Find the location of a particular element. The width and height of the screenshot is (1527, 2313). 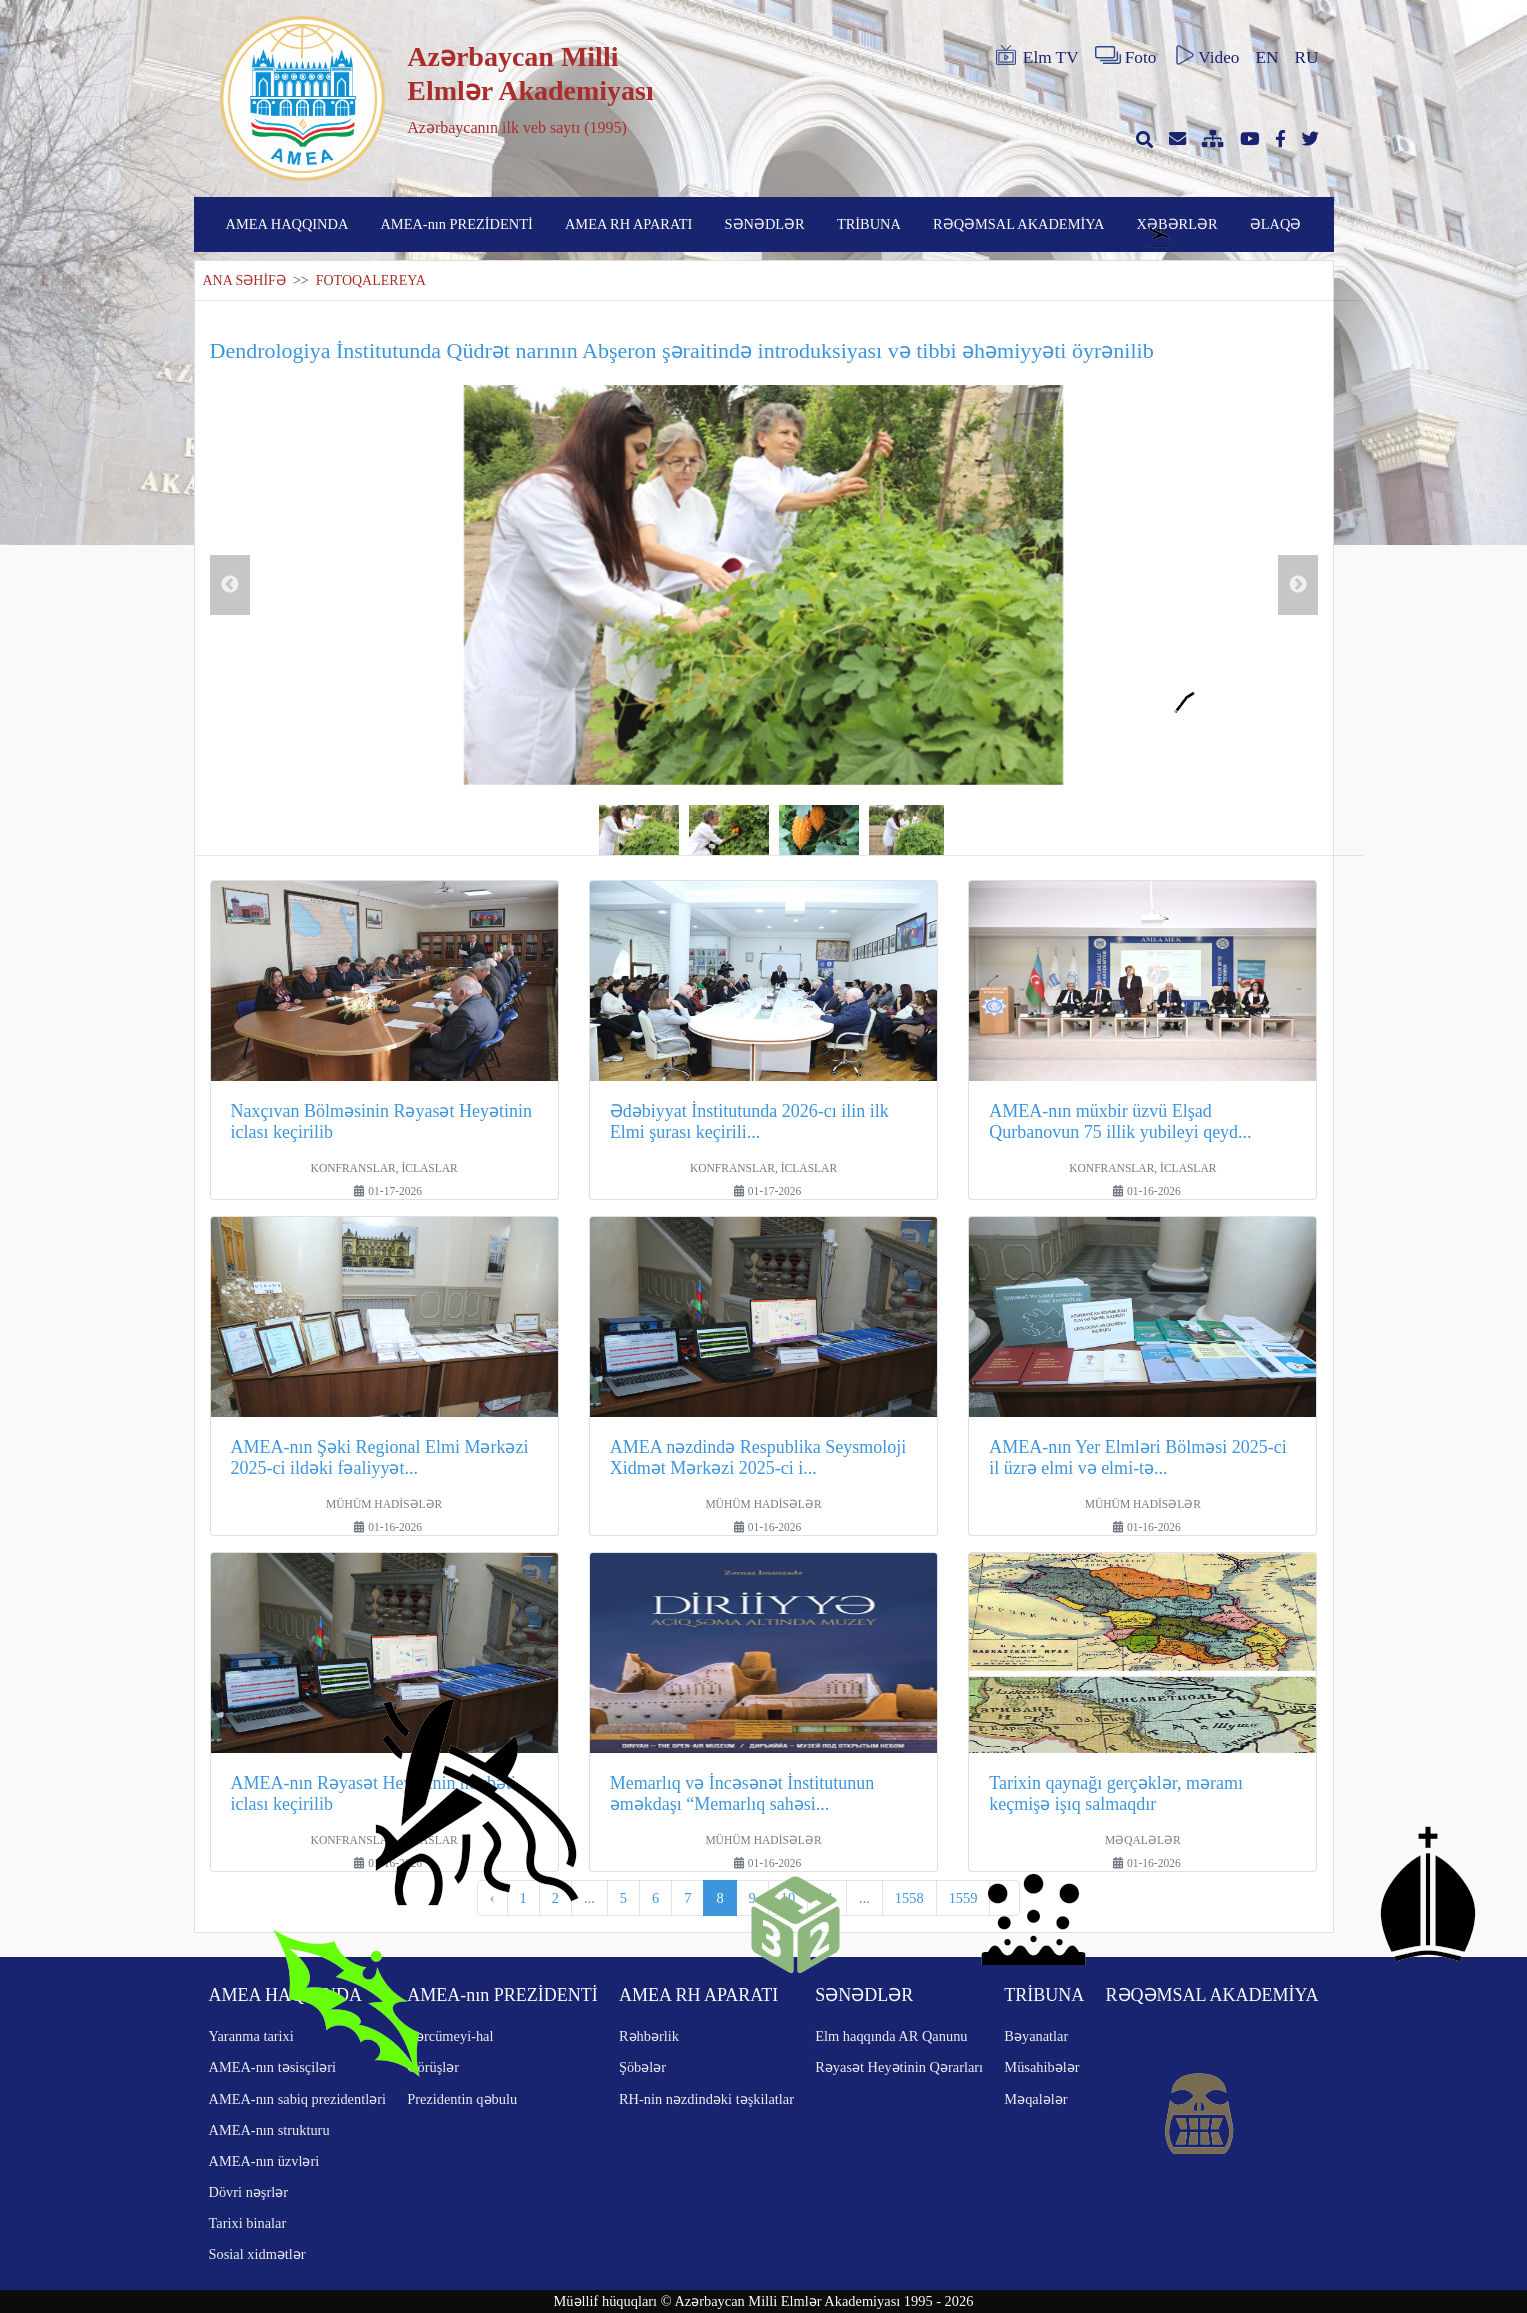

indicates damage or injury status in a game is located at coordinates (345, 2002).